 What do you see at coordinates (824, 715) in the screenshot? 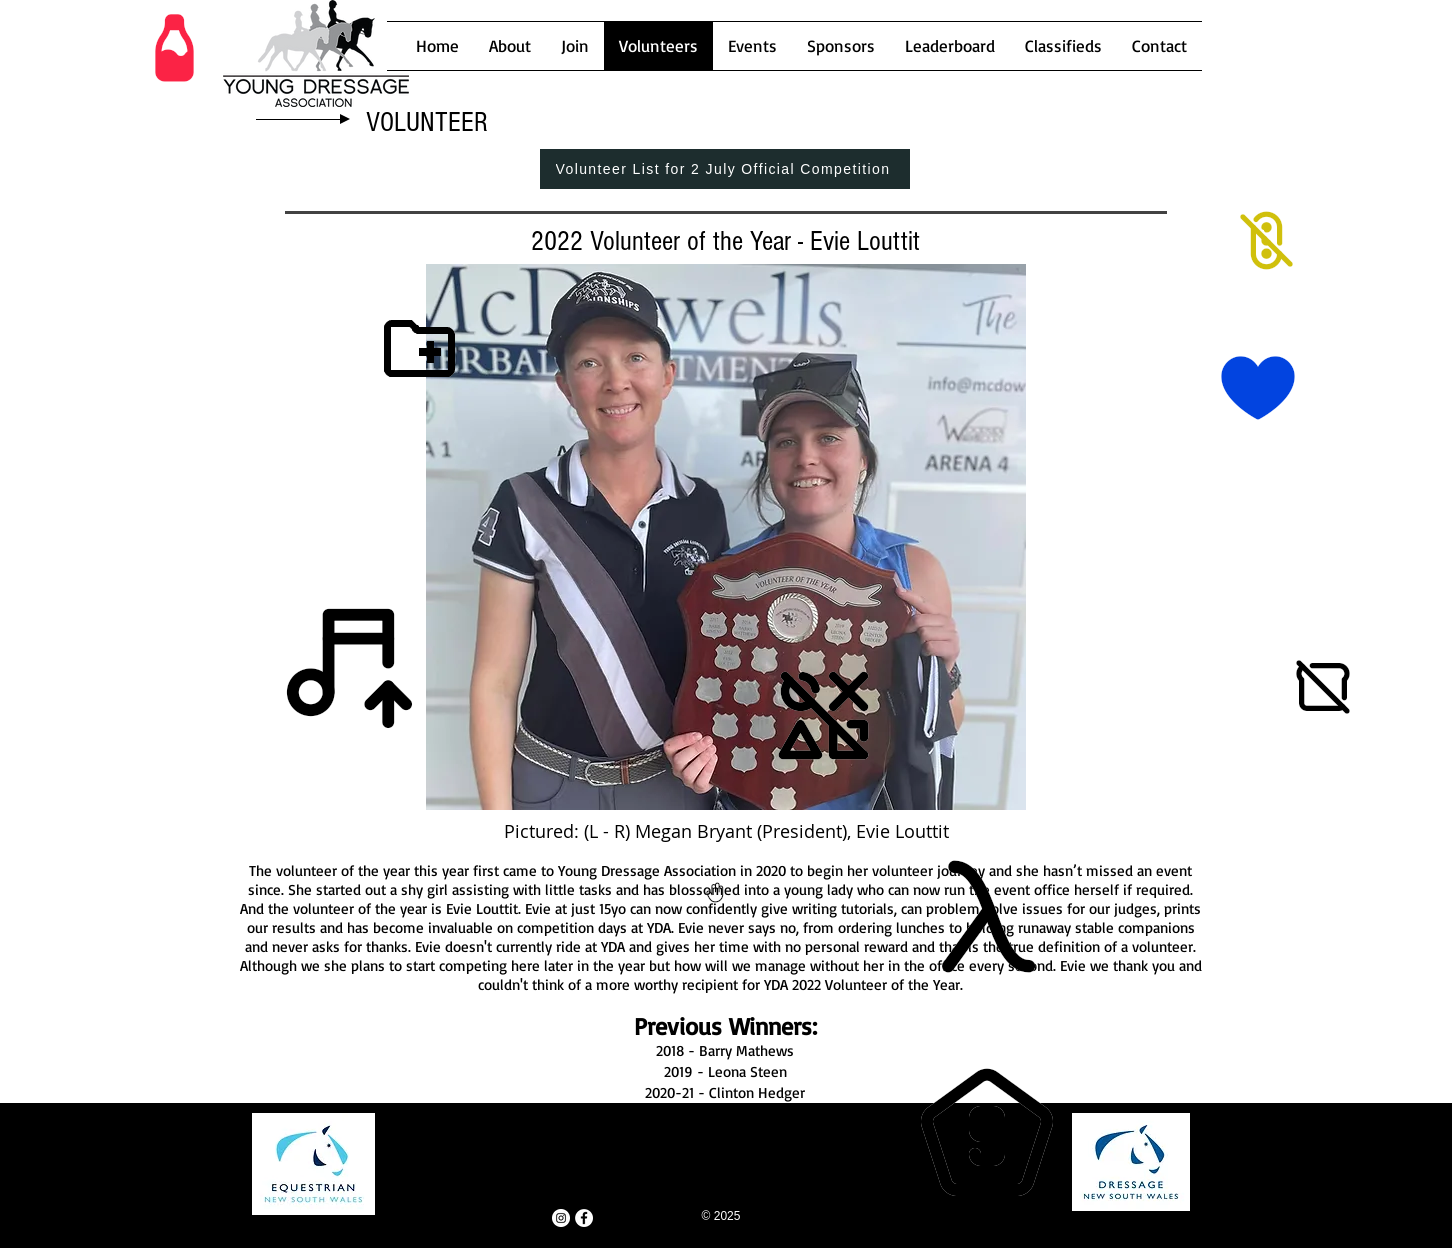
I see `disable icon display` at bounding box center [824, 715].